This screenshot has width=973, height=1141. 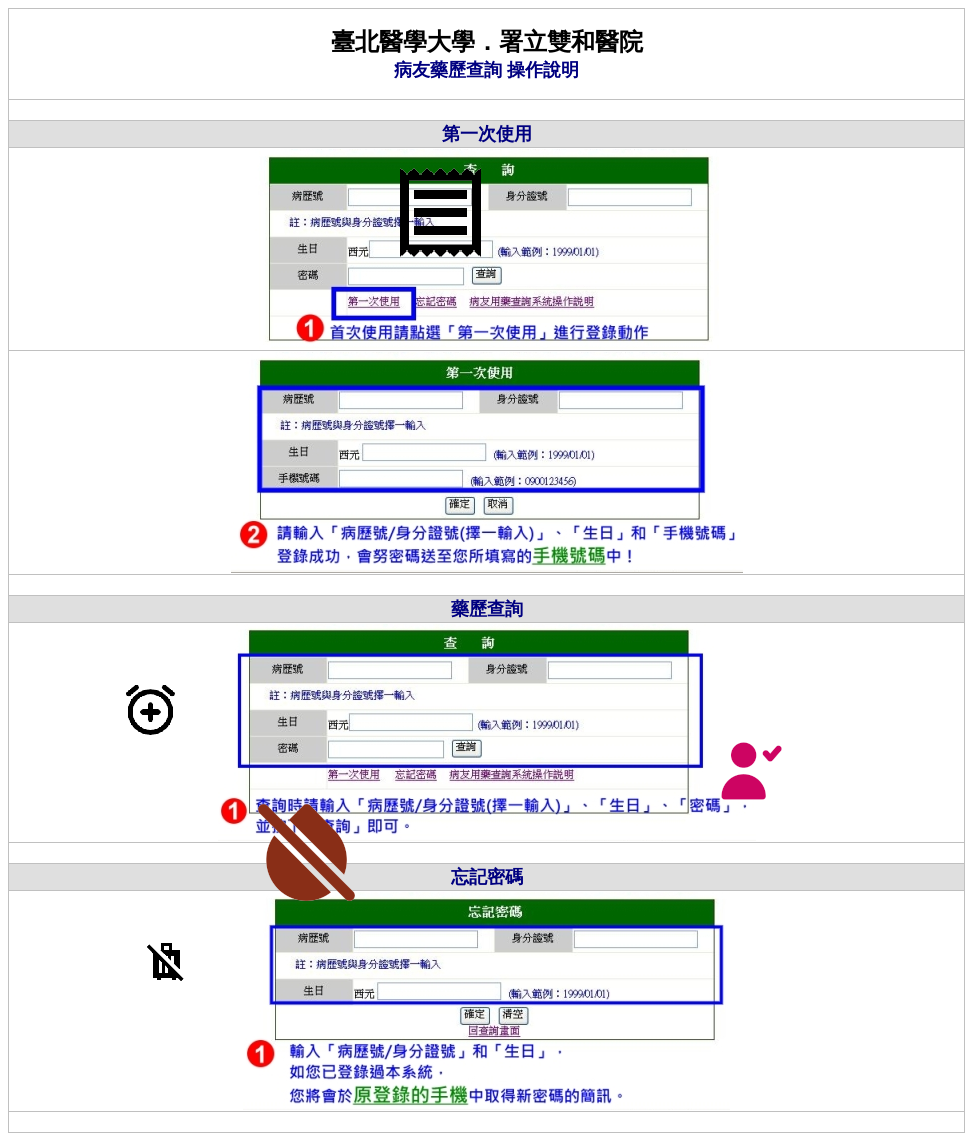 I want to click on no luggage allowed in this area, so click(x=166, y=961).